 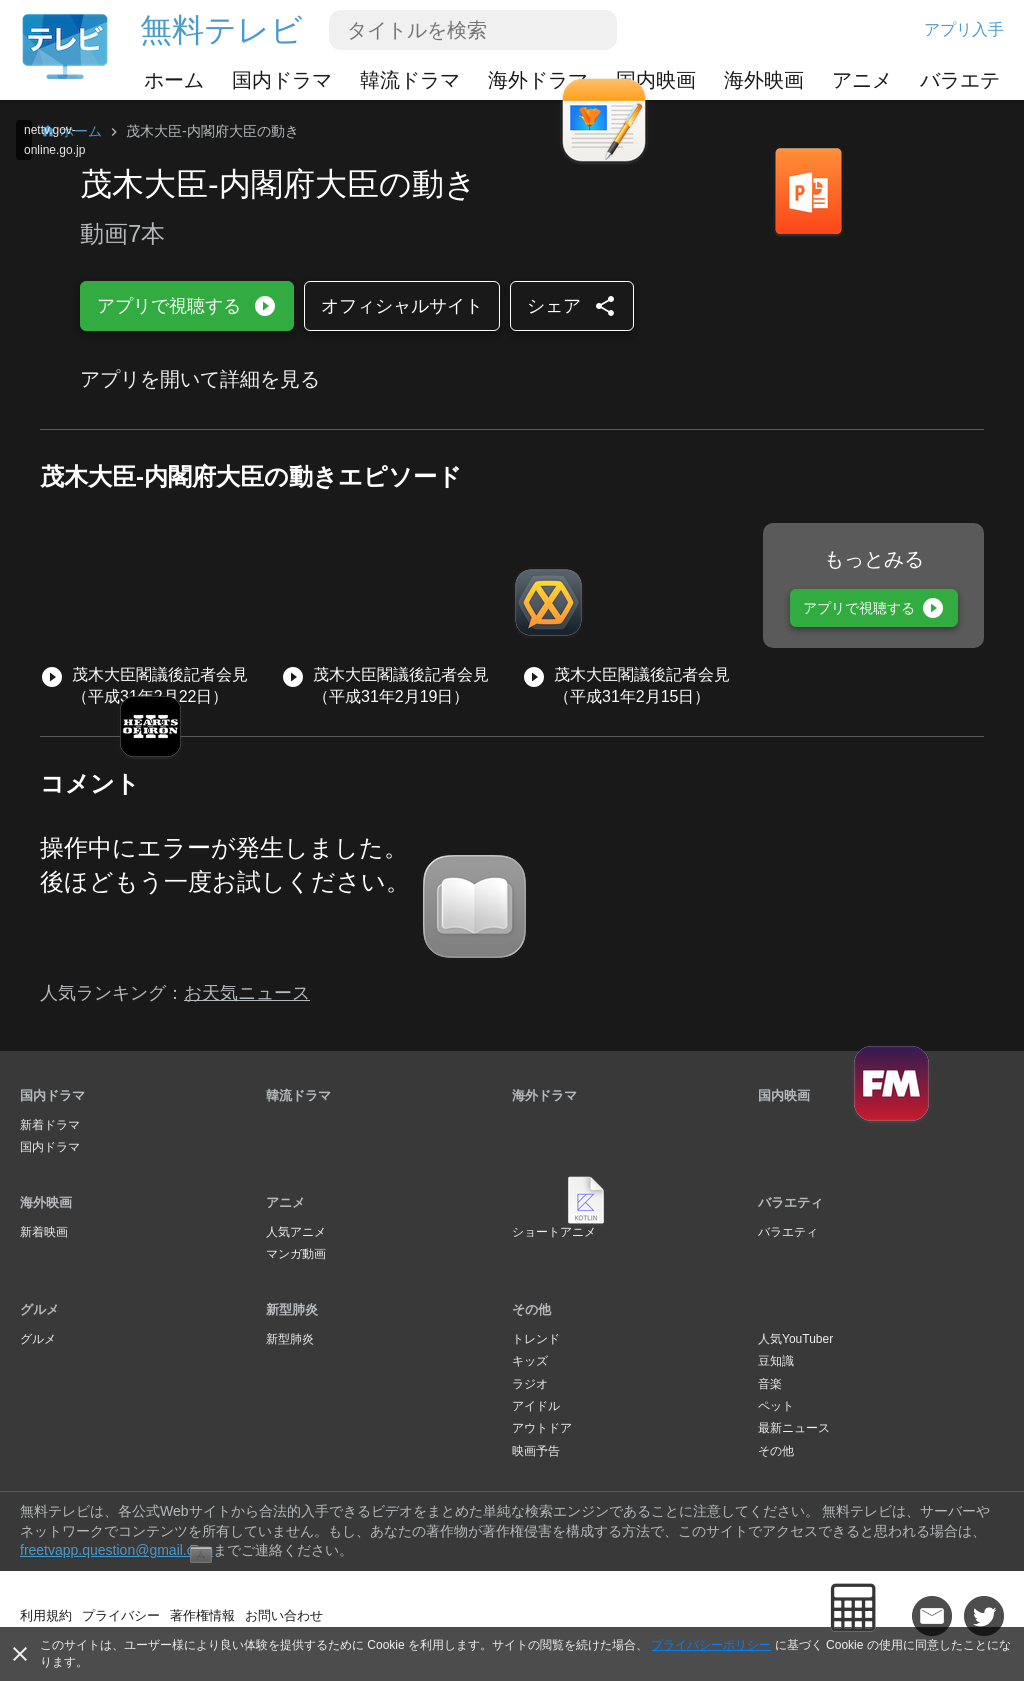 What do you see at coordinates (548, 602) in the screenshot?
I see `open hexchat irc client` at bounding box center [548, 602].